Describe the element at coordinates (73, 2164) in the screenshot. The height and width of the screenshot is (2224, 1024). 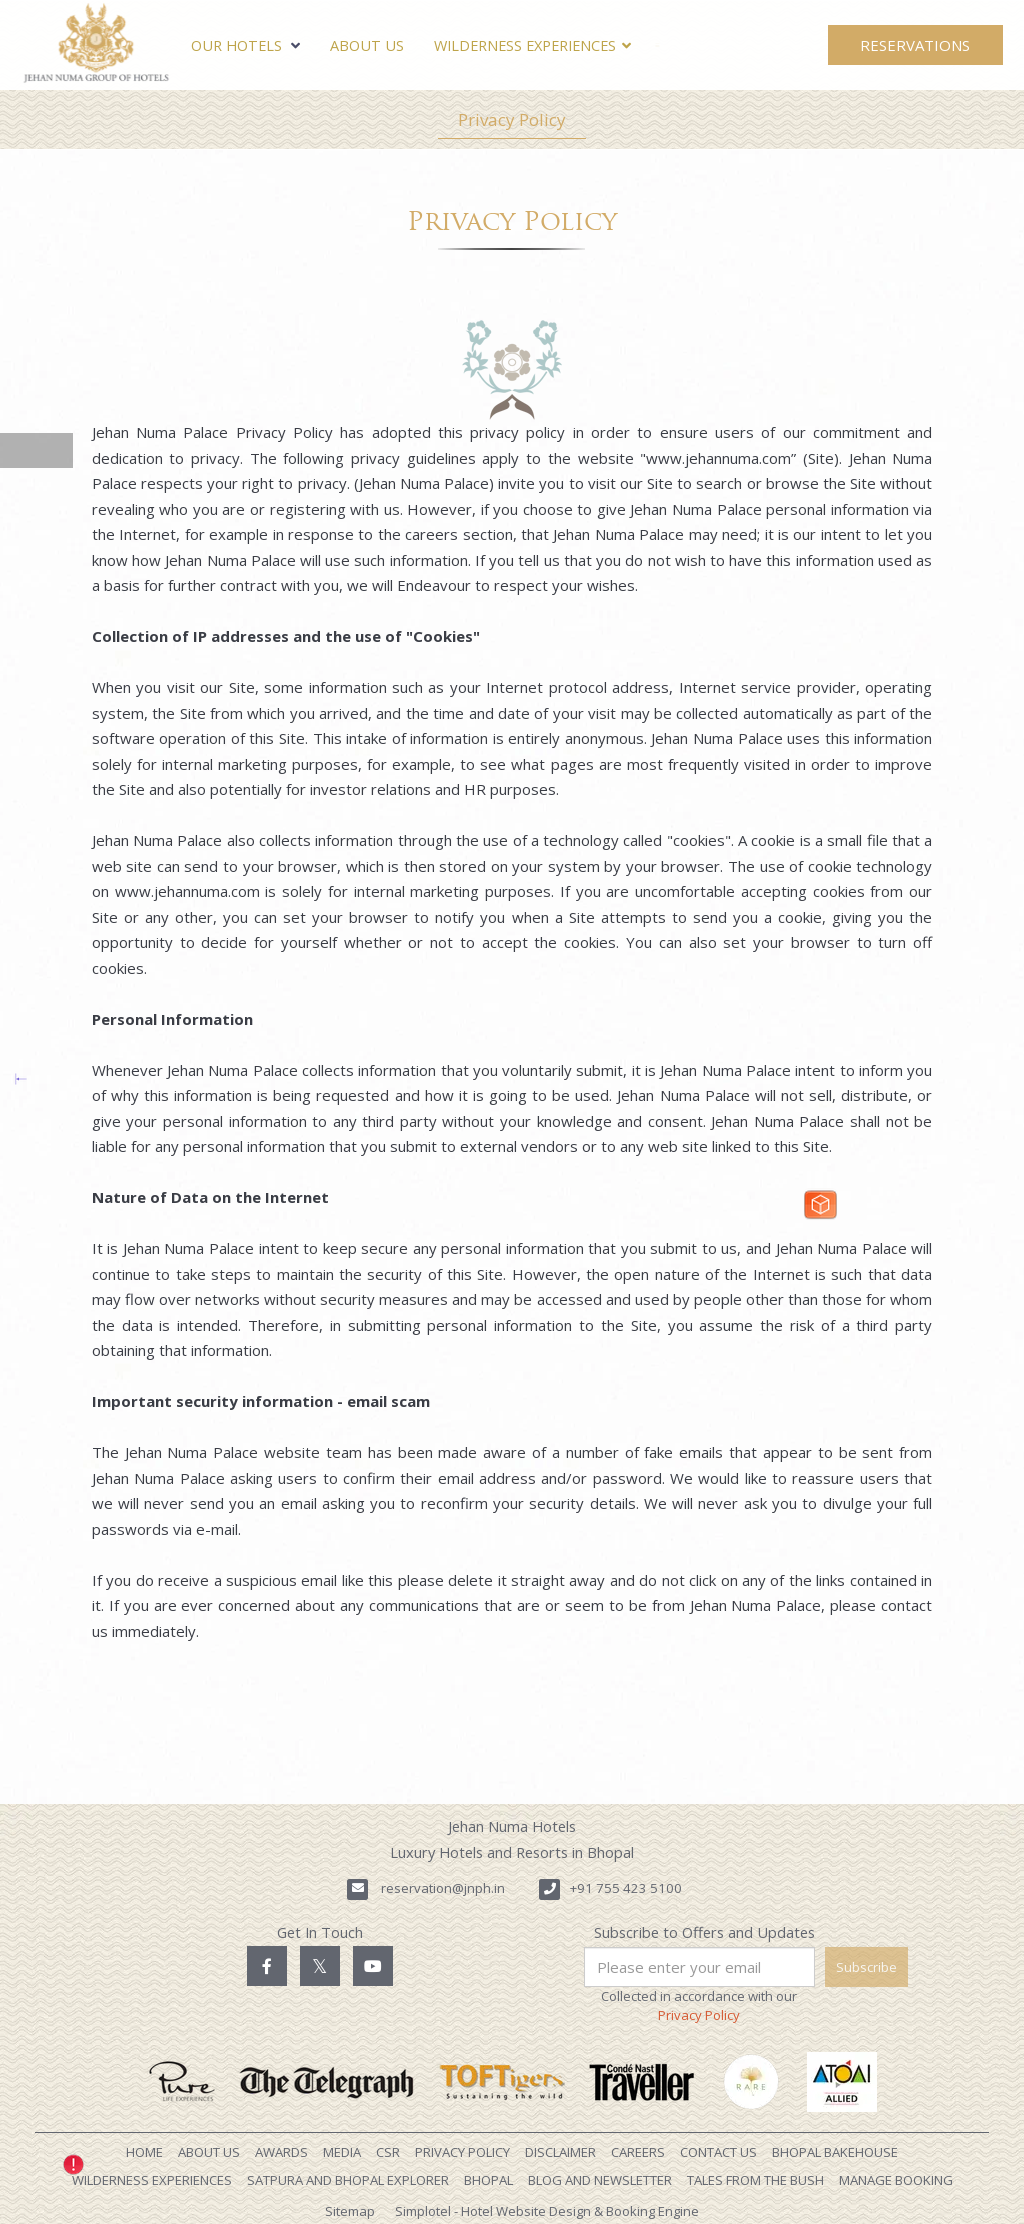
I see `indicates an important alert or warning` at that location.